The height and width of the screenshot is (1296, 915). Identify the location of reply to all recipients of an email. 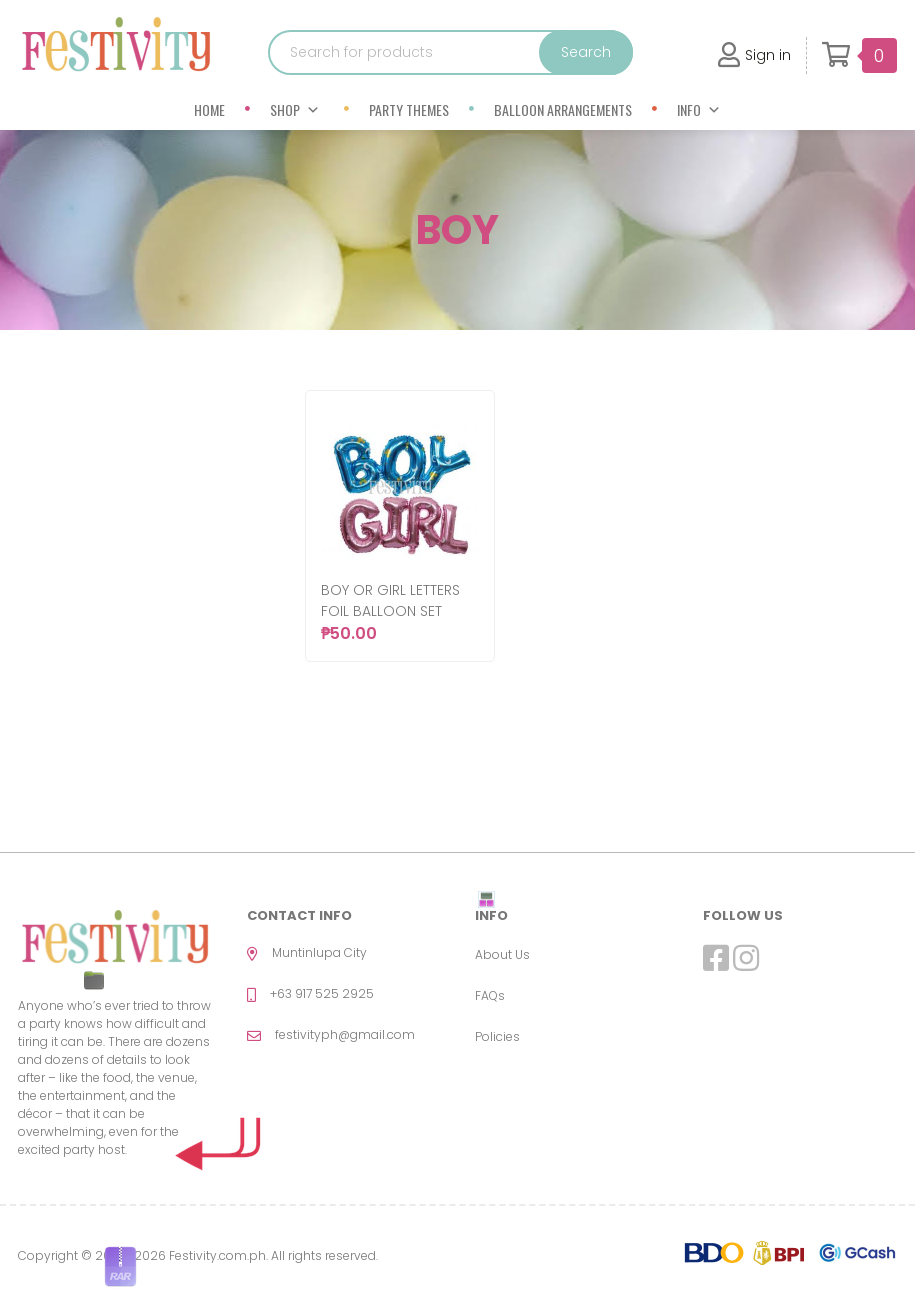
(216, 1143).